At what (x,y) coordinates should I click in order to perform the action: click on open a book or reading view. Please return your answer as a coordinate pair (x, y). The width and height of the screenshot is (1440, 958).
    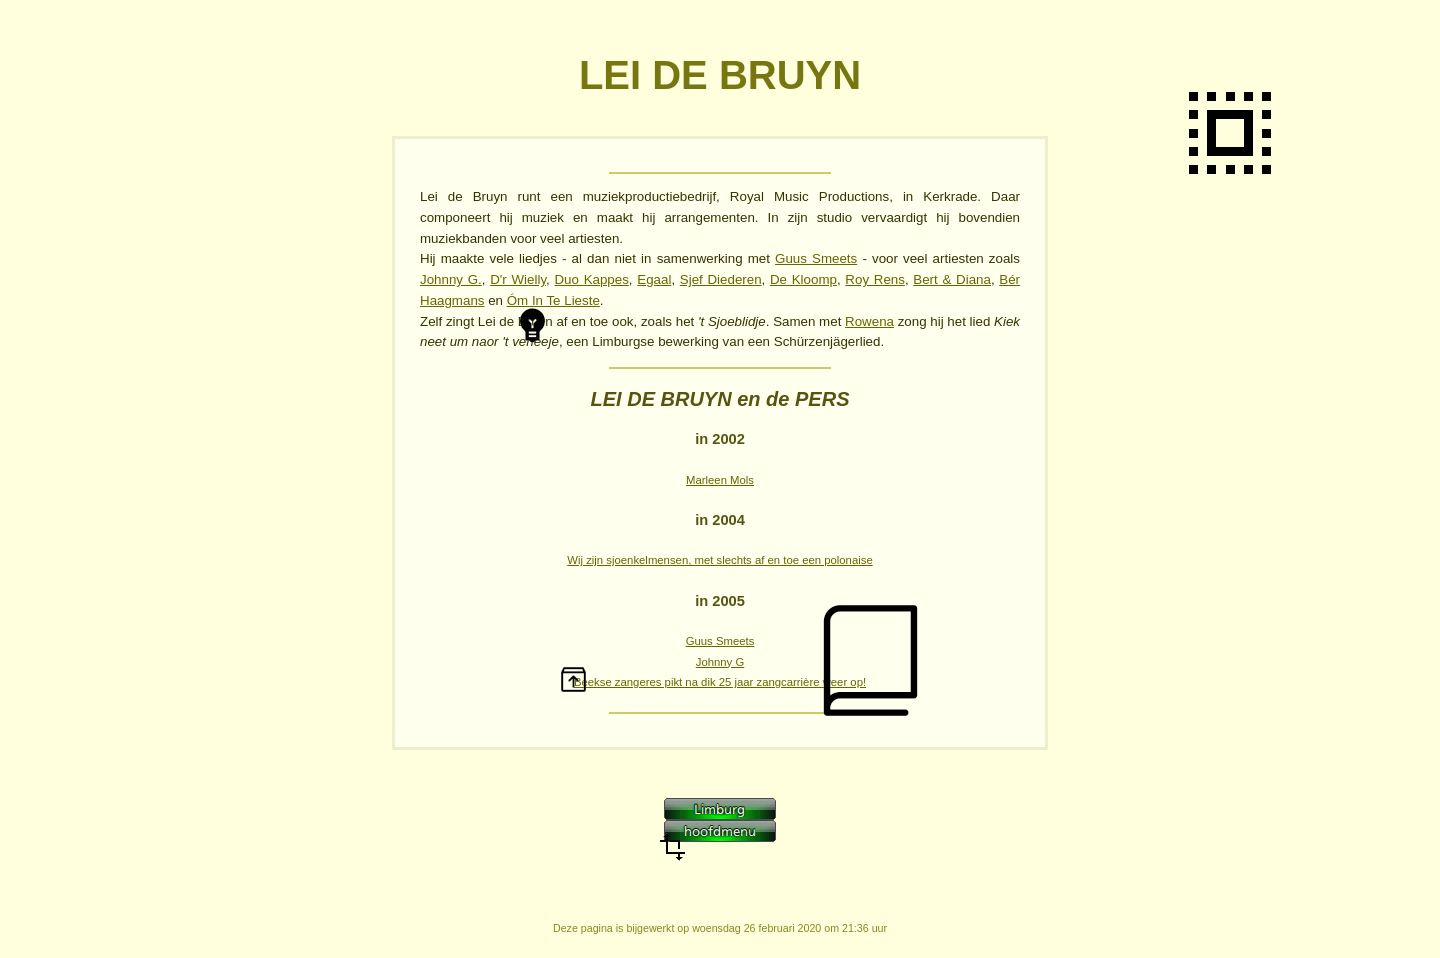
    Looking at the image, I should click on (870, 660).